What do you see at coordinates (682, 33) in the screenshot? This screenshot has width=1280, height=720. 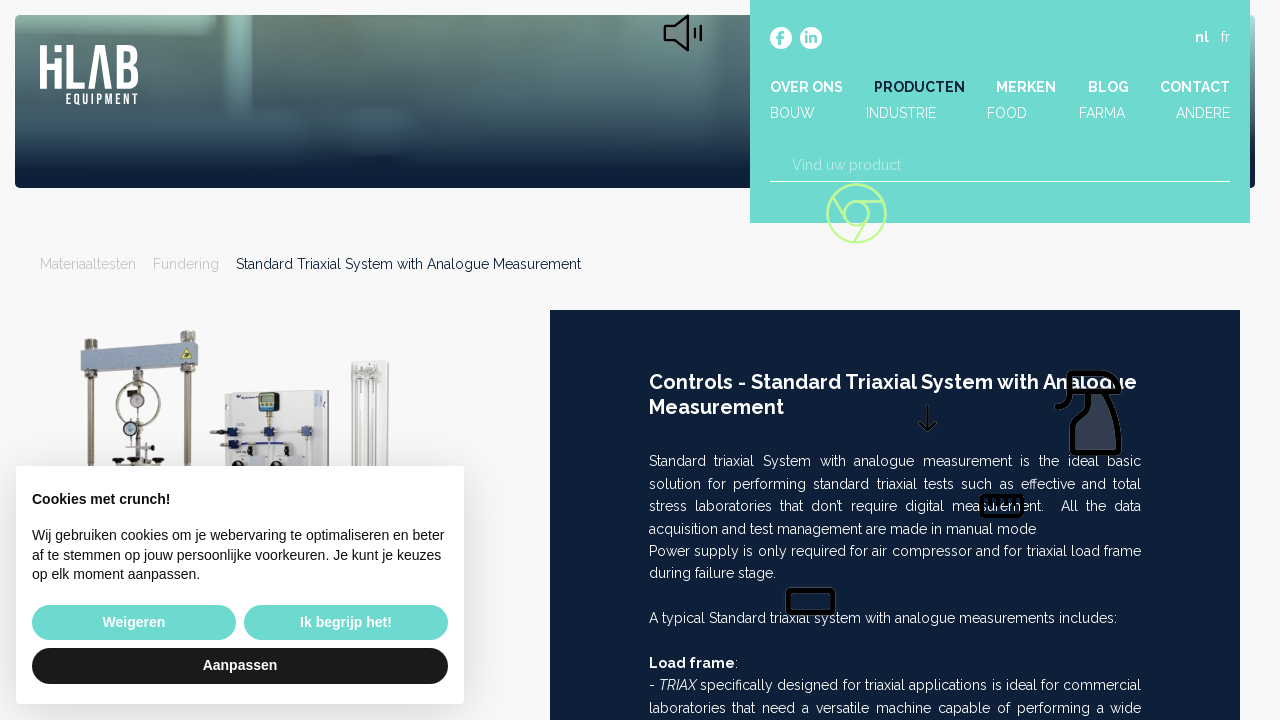 I see `volume set to high` at bounding box center [682, 33].